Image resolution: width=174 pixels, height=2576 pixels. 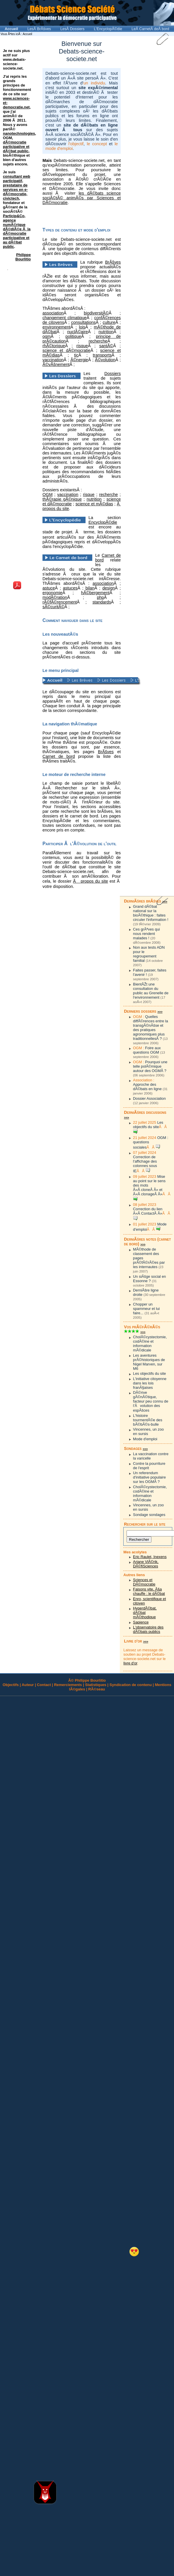 What do you see at coordinates (134, 2252) in the screenshot?
I see `open the Socialize app` at bounding box center [134, 2252].